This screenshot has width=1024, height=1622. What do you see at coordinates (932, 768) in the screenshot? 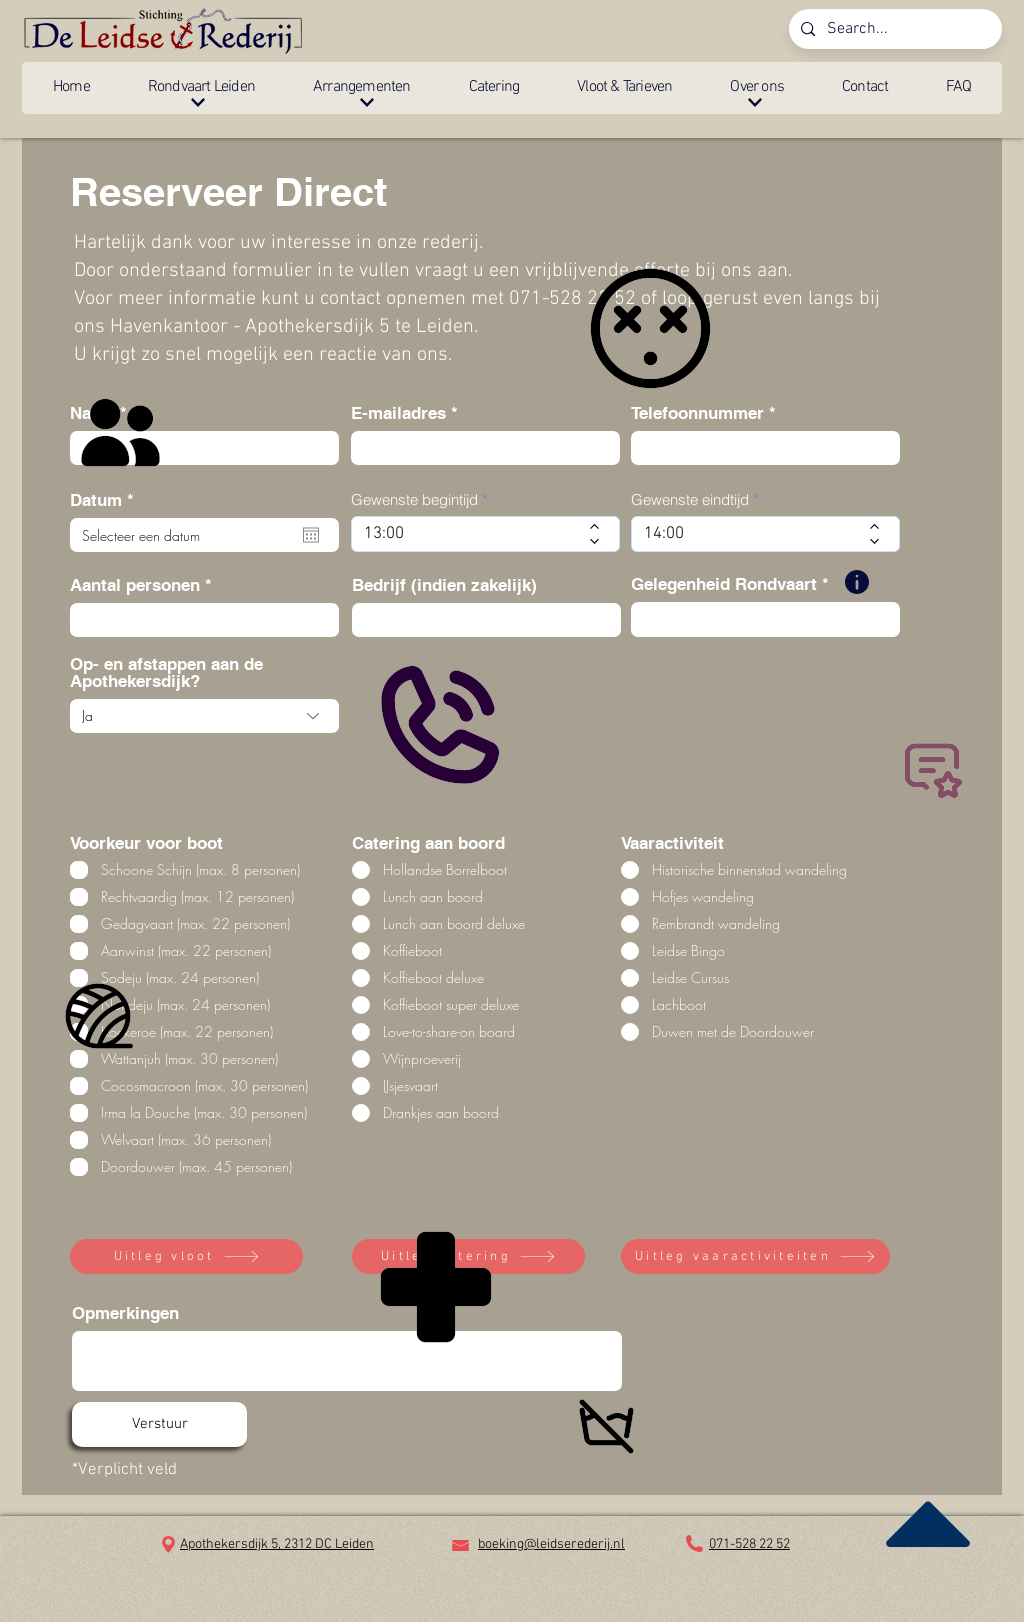
I see `view starred or favorite messages` at bounding box center [932, 768].